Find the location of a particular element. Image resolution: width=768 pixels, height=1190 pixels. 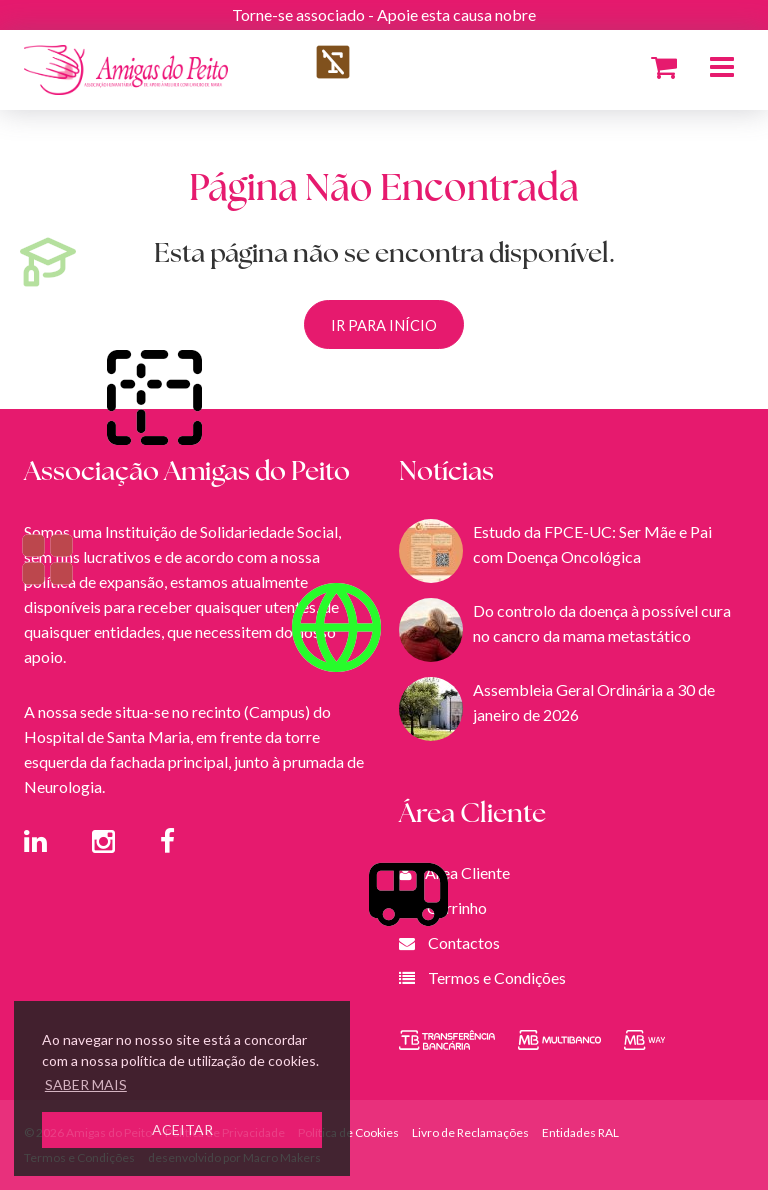

access learning or education resources is located at coordinates (48, 262).